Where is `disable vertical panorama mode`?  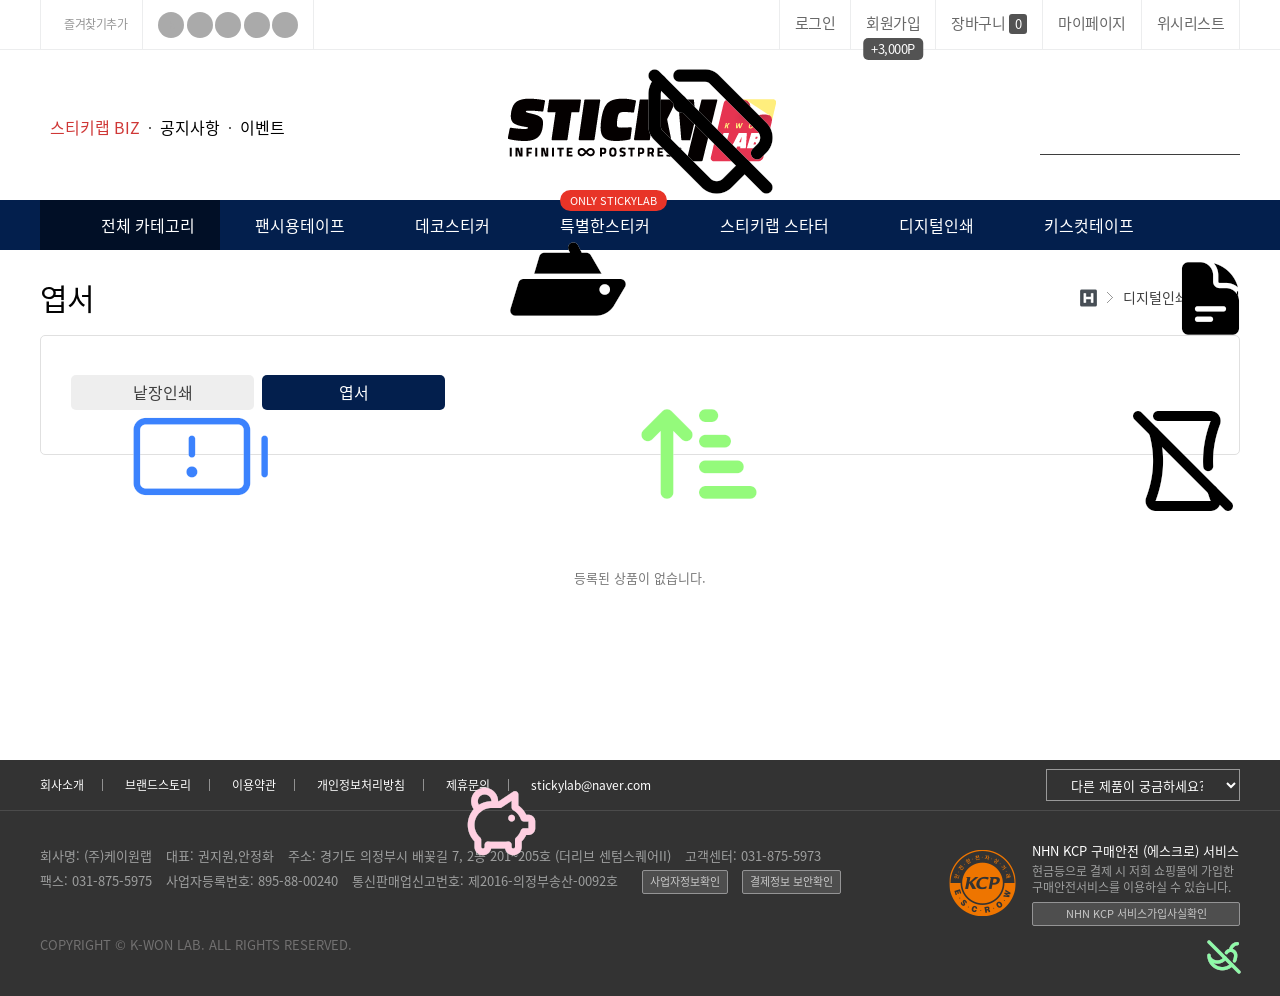 disable vertical panorama mode is located at coordinates (1183, 461).